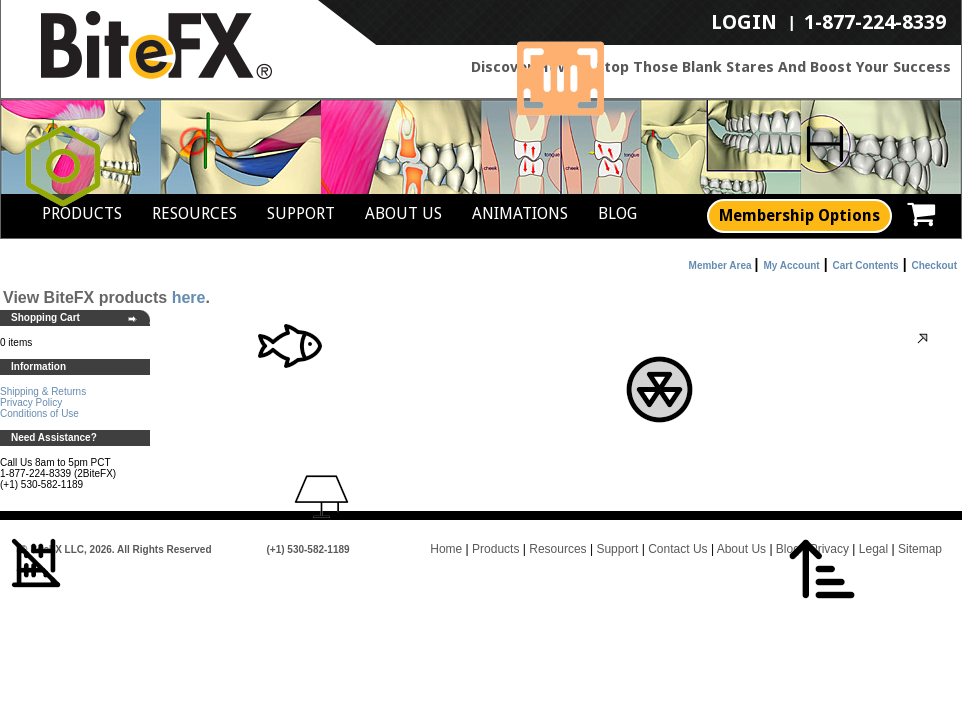  I want to click on open link in new tab or window, so click(922, 338).